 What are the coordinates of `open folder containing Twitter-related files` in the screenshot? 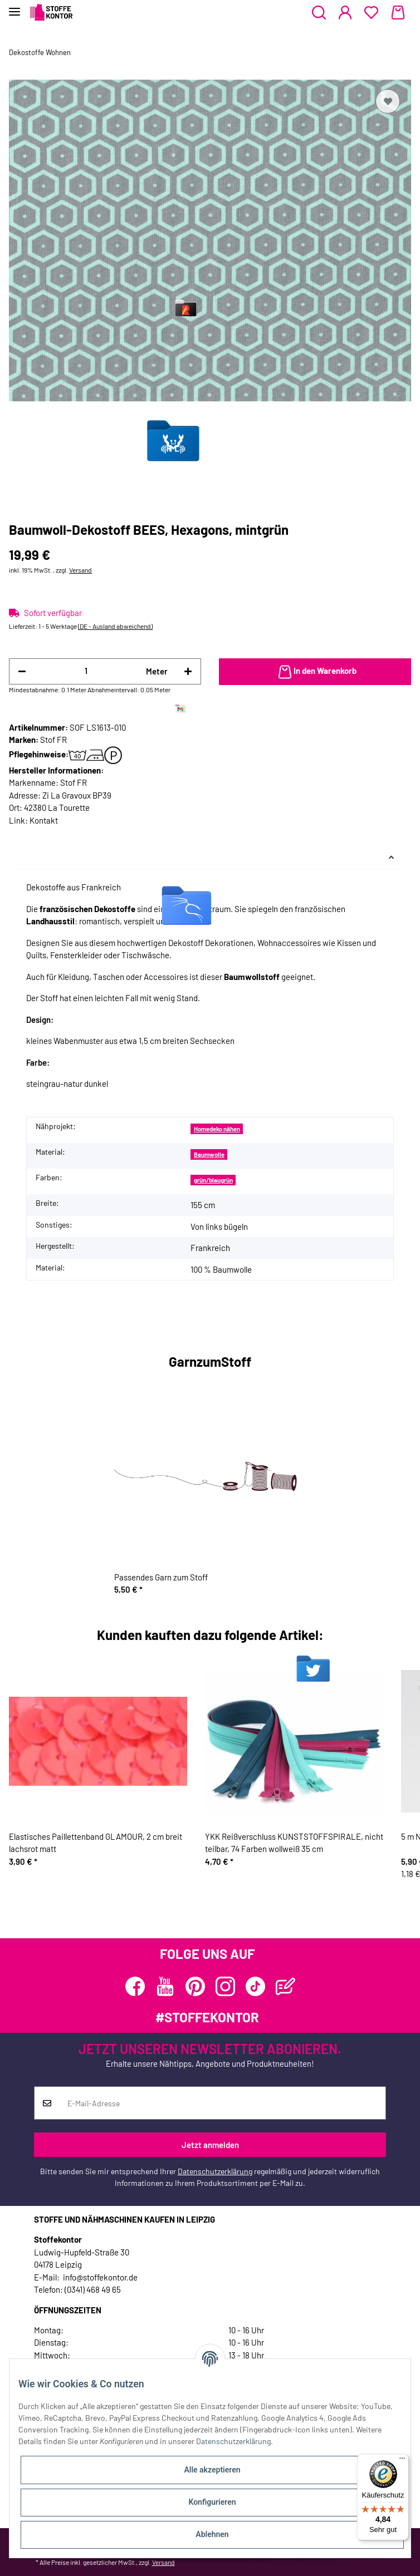 It's located at (313, 1669).